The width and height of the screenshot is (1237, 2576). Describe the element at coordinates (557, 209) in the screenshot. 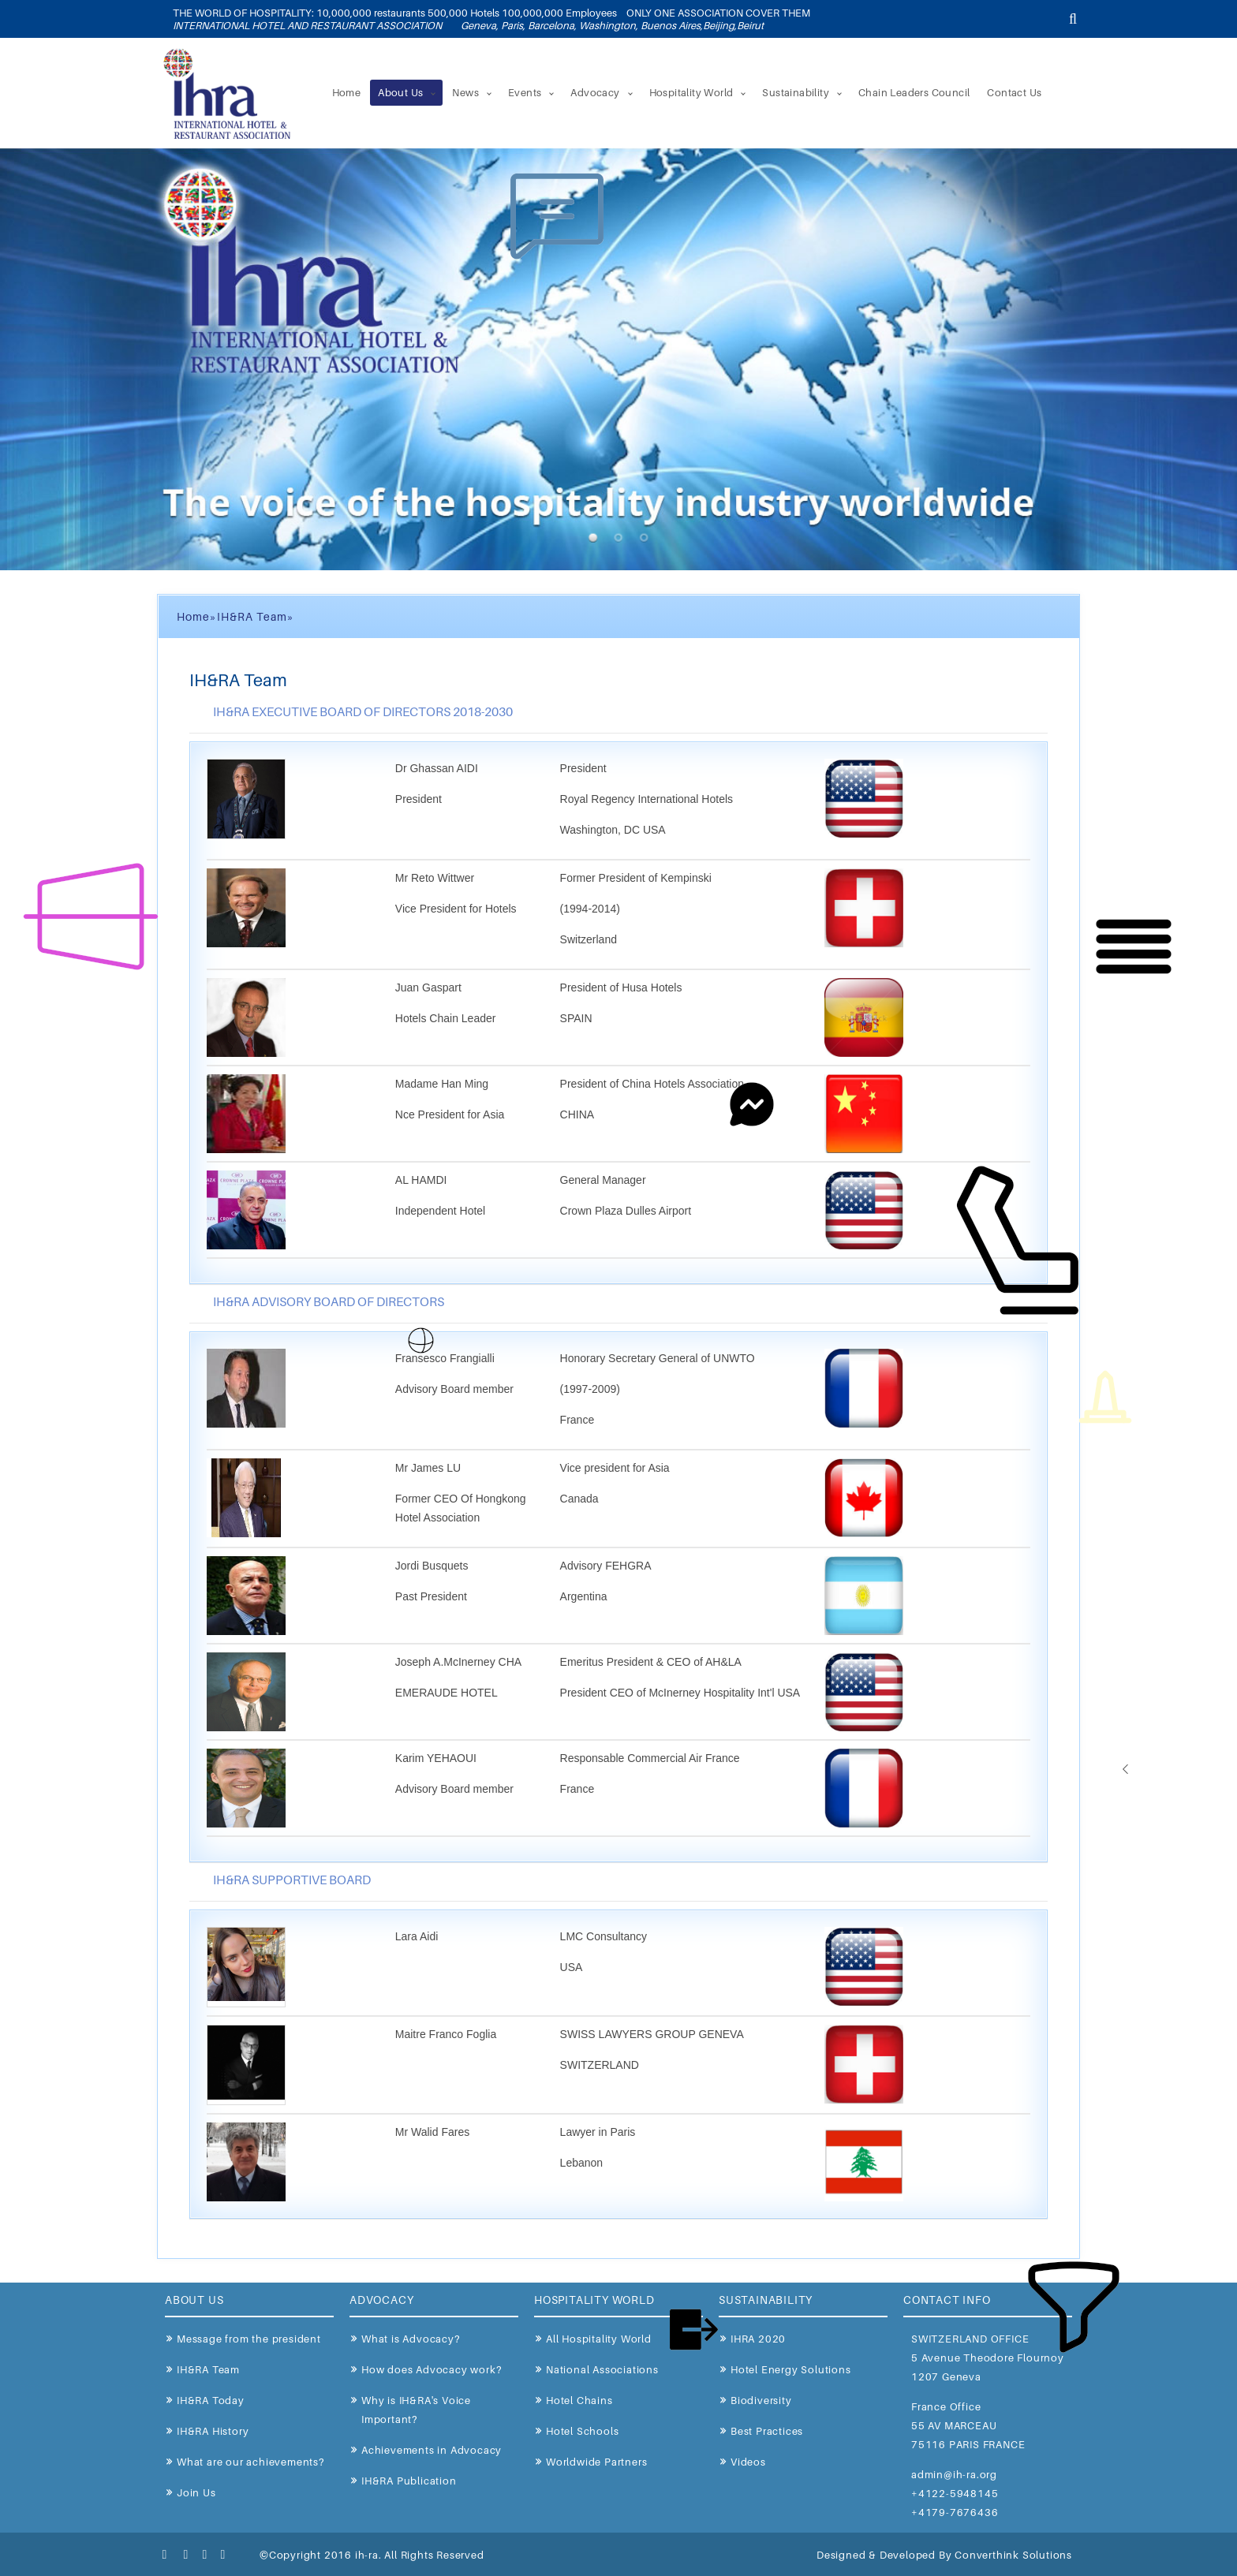

I see `open chat or messaging` at that location.